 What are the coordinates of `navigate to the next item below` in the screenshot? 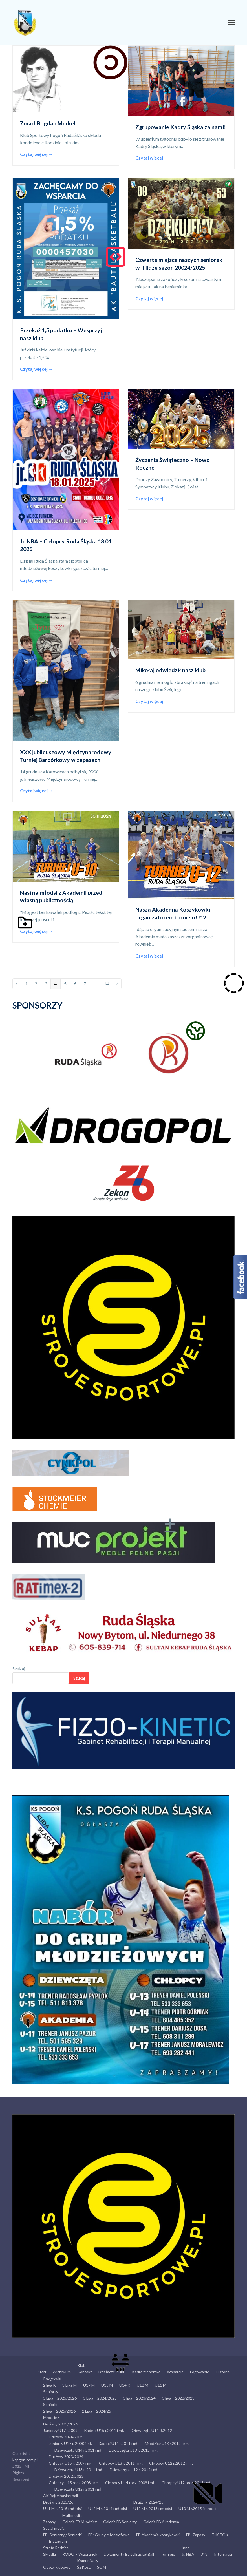 It's located at (220, 428).